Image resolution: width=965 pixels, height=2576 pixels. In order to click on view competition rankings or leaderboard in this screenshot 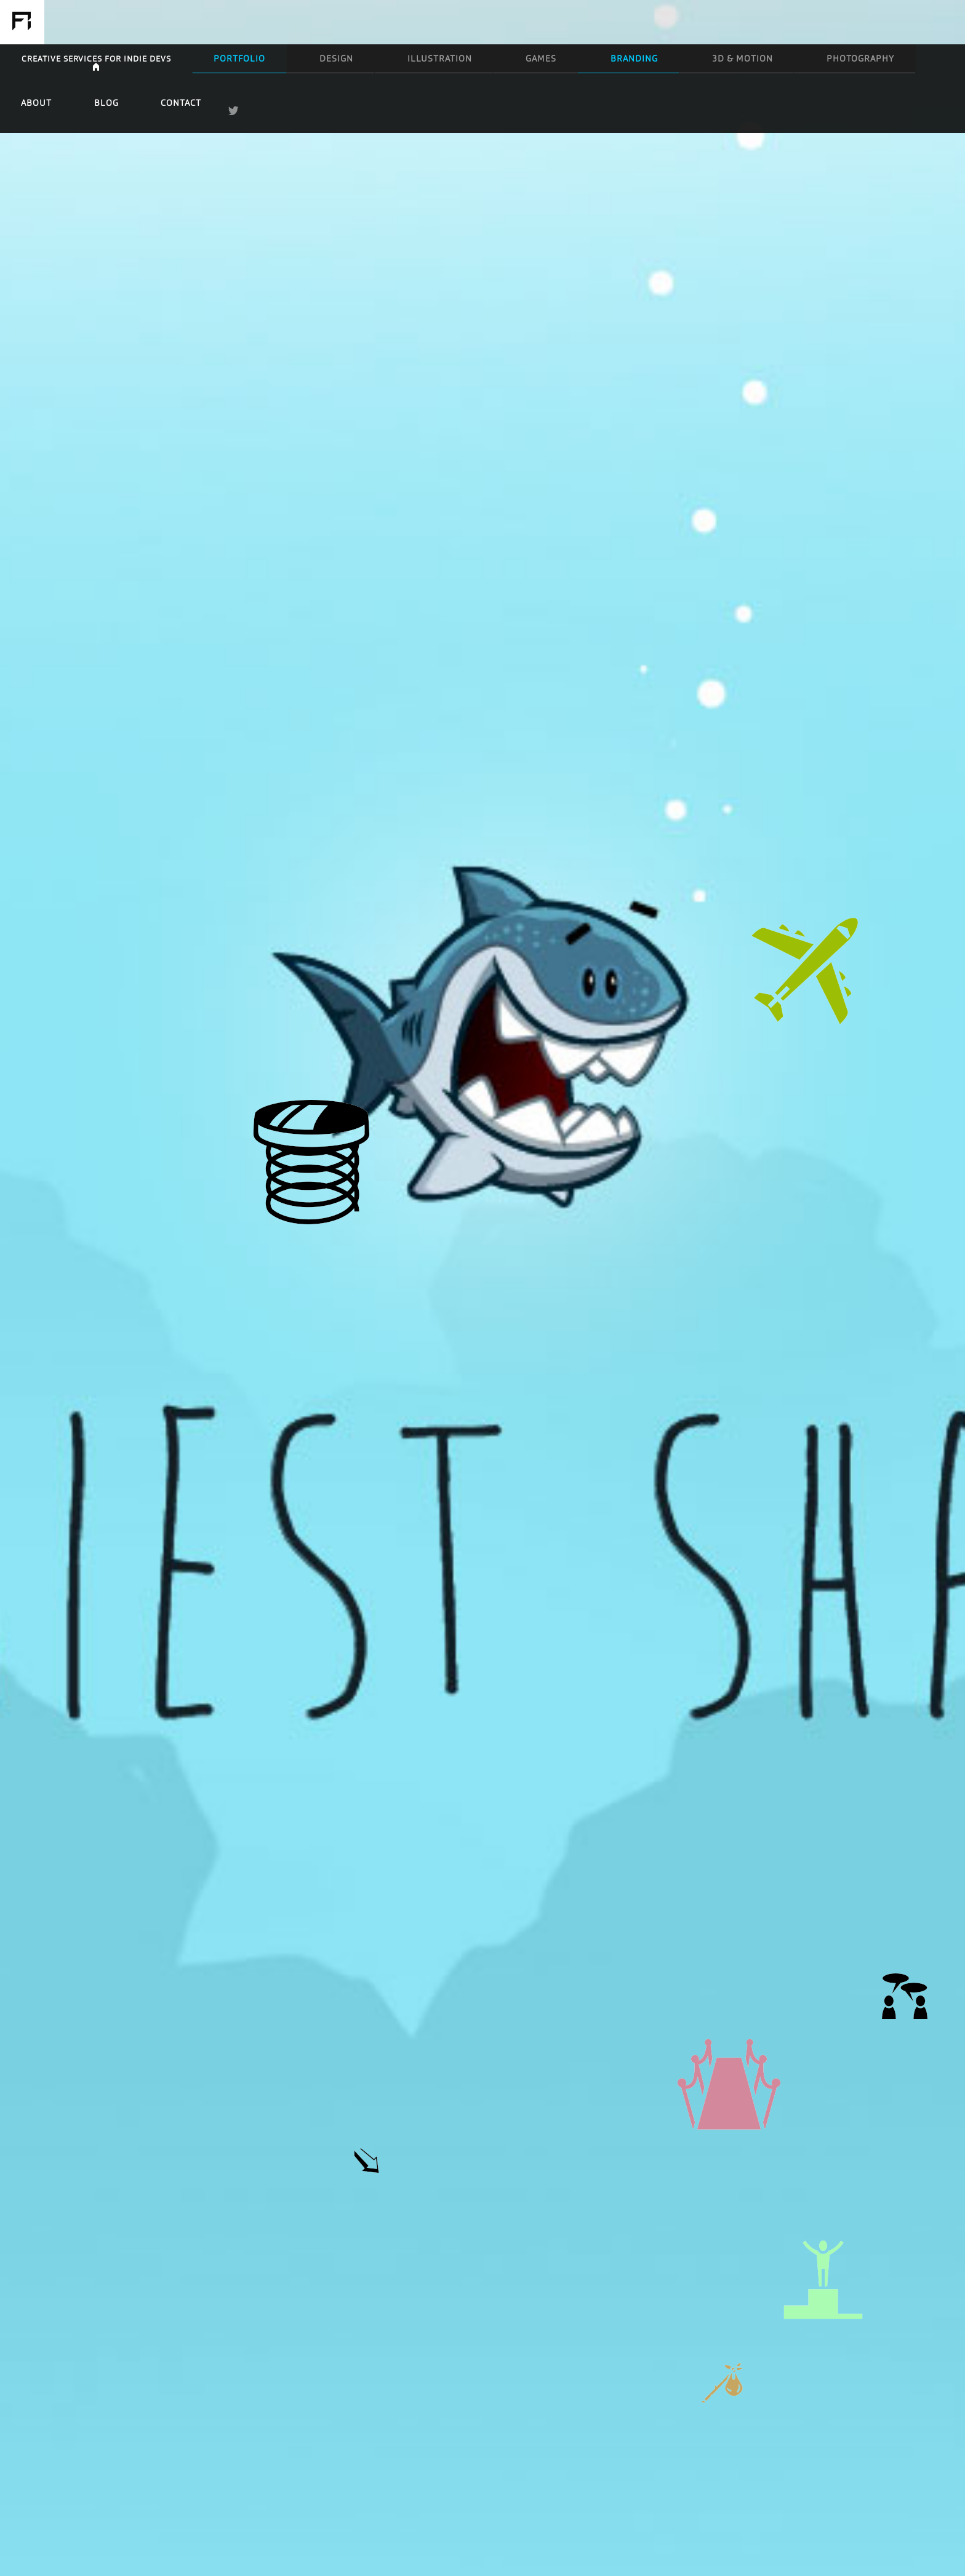, I will do `click(823, 2279)`.